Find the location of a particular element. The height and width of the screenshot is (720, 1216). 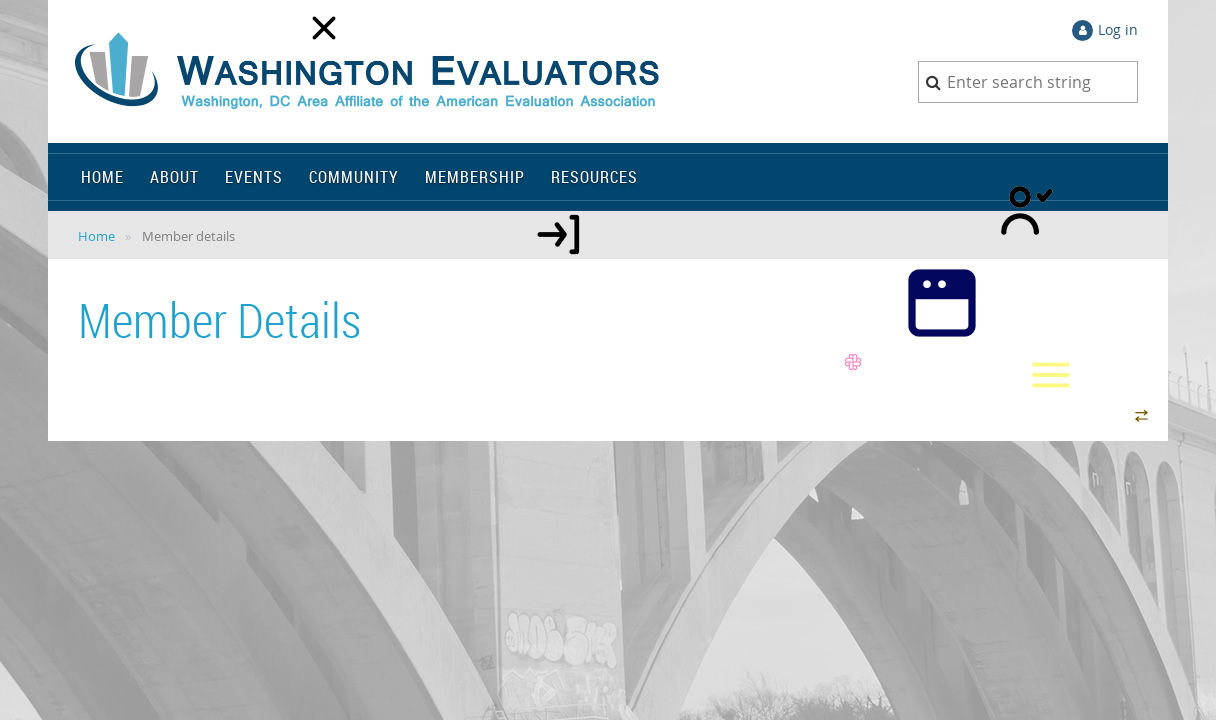

swap or exchange items is located at coordinates (1141, 415).